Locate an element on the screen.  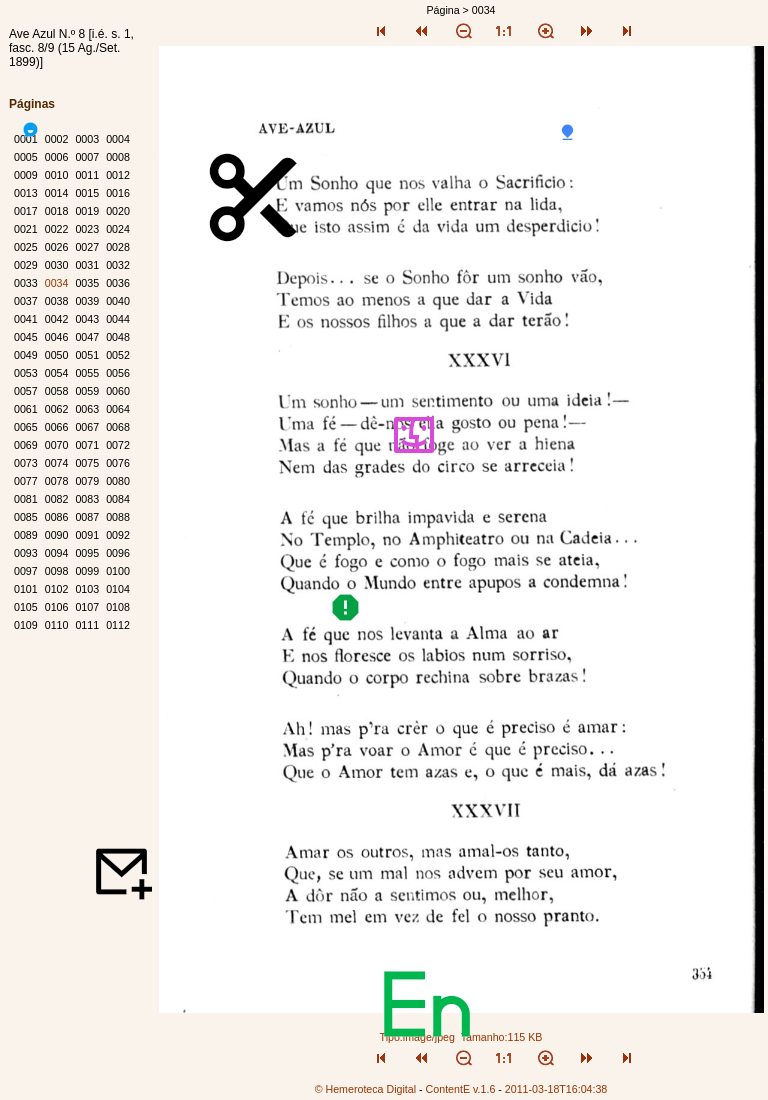
switch to english language input is located at coordinates (425, 1004).